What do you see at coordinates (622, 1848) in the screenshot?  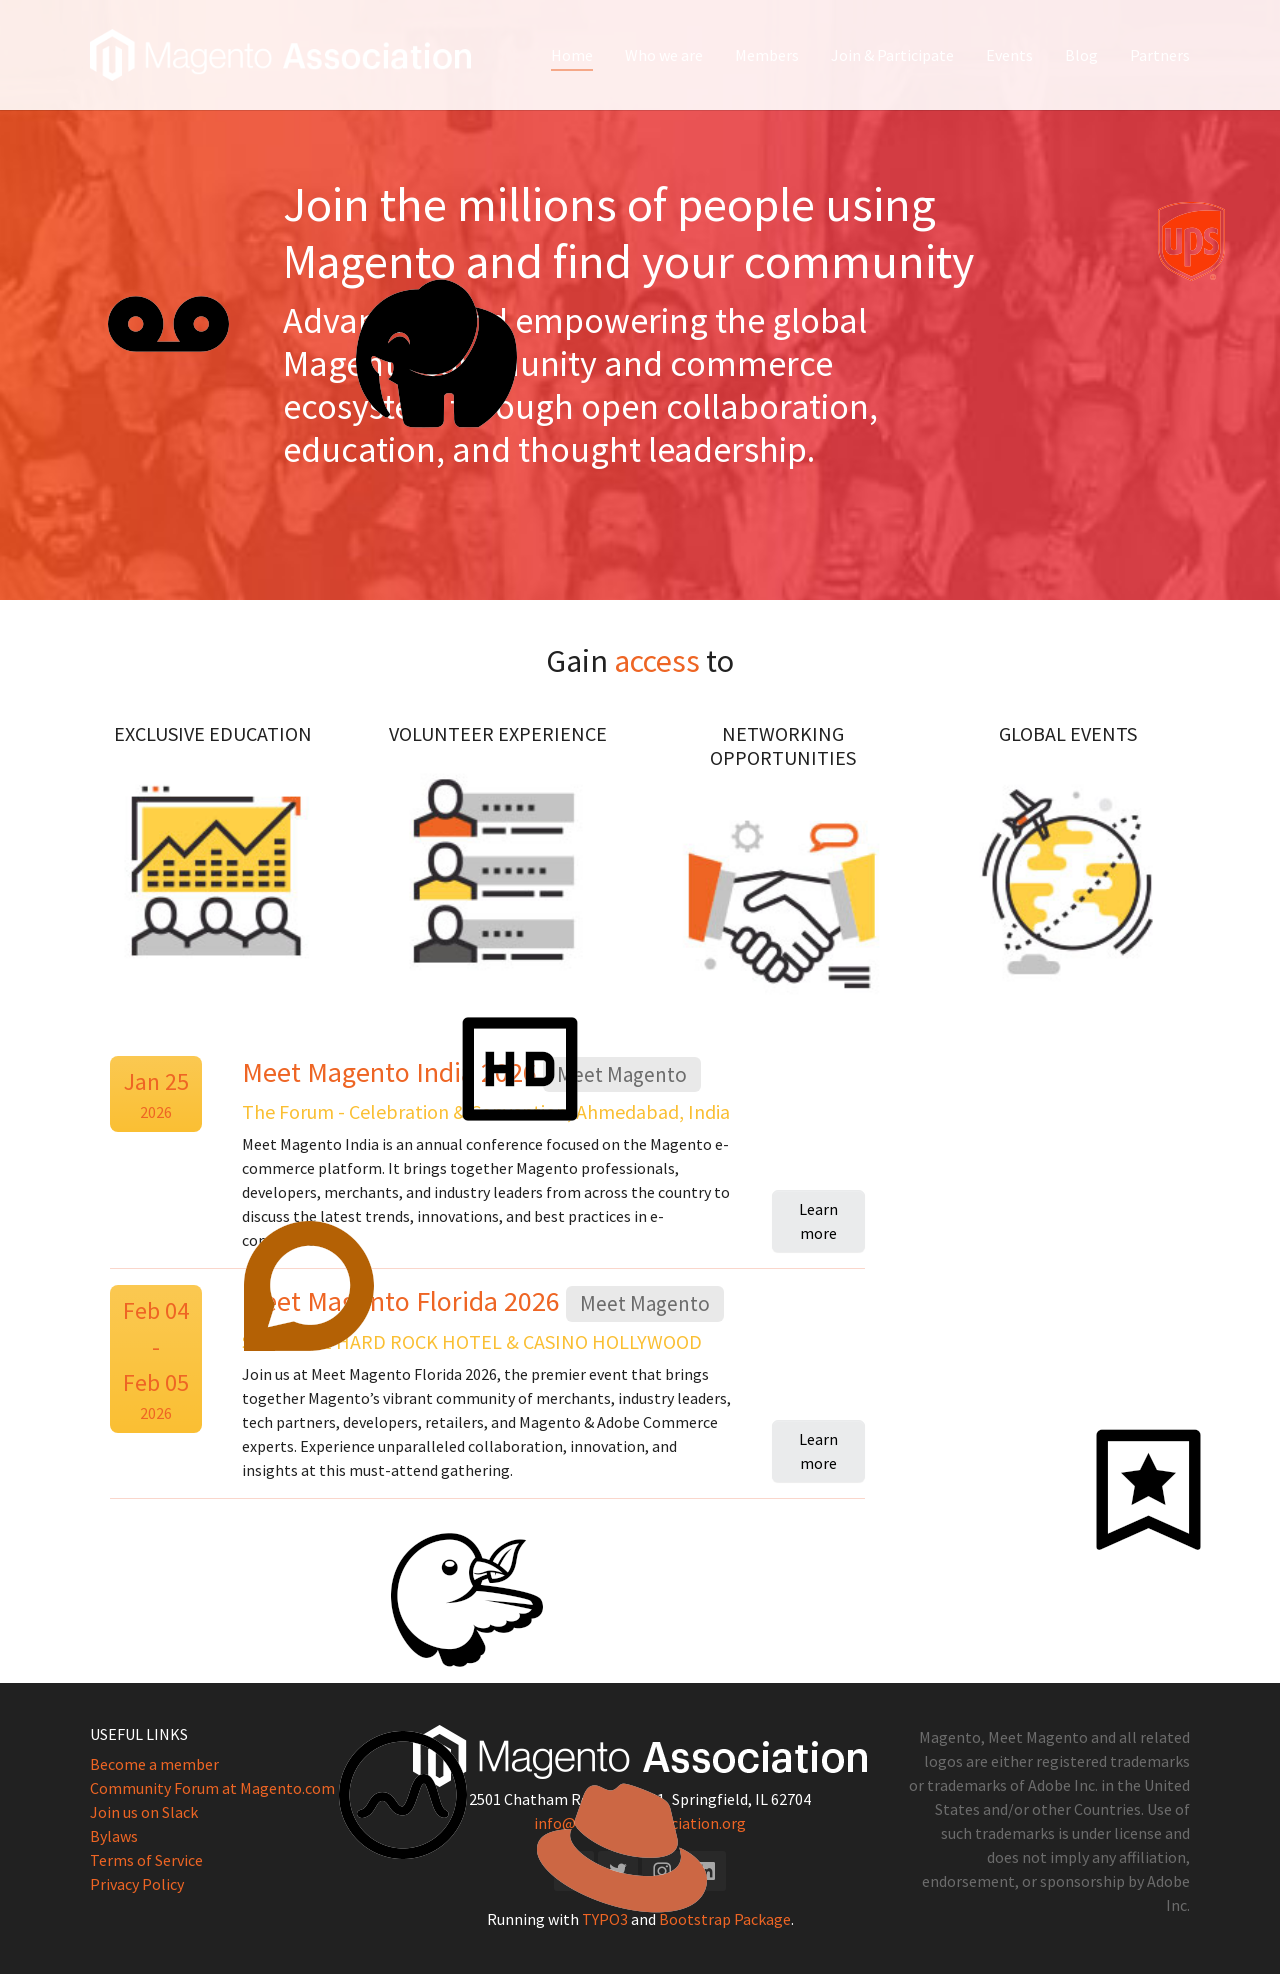 I see `Red Hat company logo` at bounding box center [622, 1848].